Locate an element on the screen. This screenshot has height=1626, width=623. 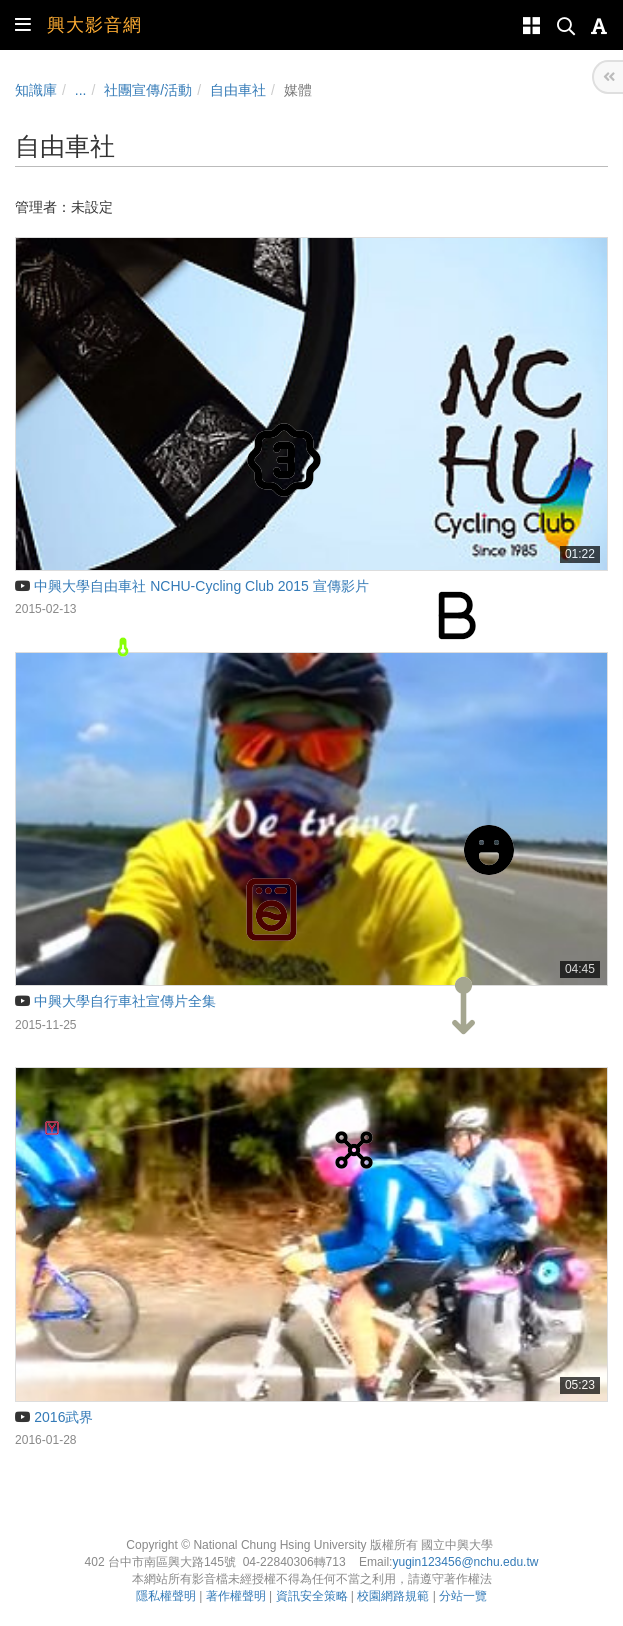
indicates medium or moderate temperature is located at coordinates (123, 647).